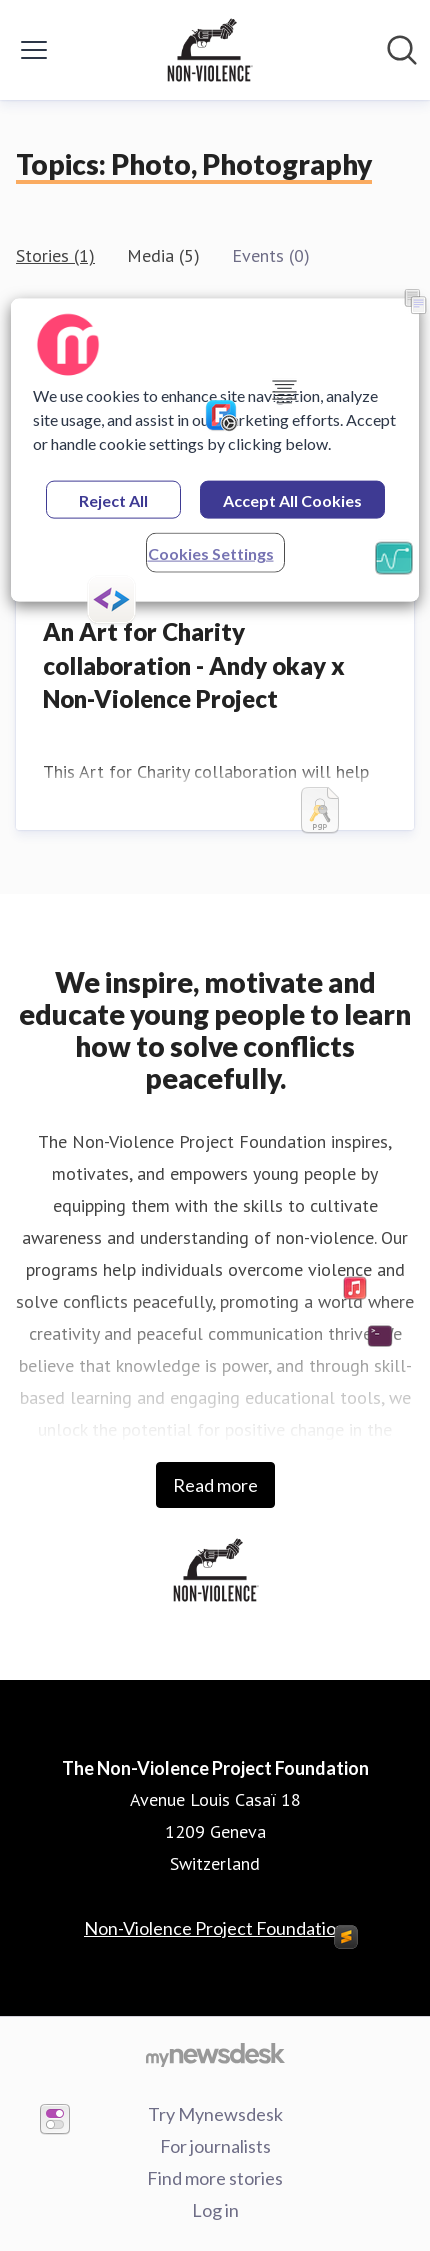  I want to click on open FreeCAD Link application, so click(221, 415).